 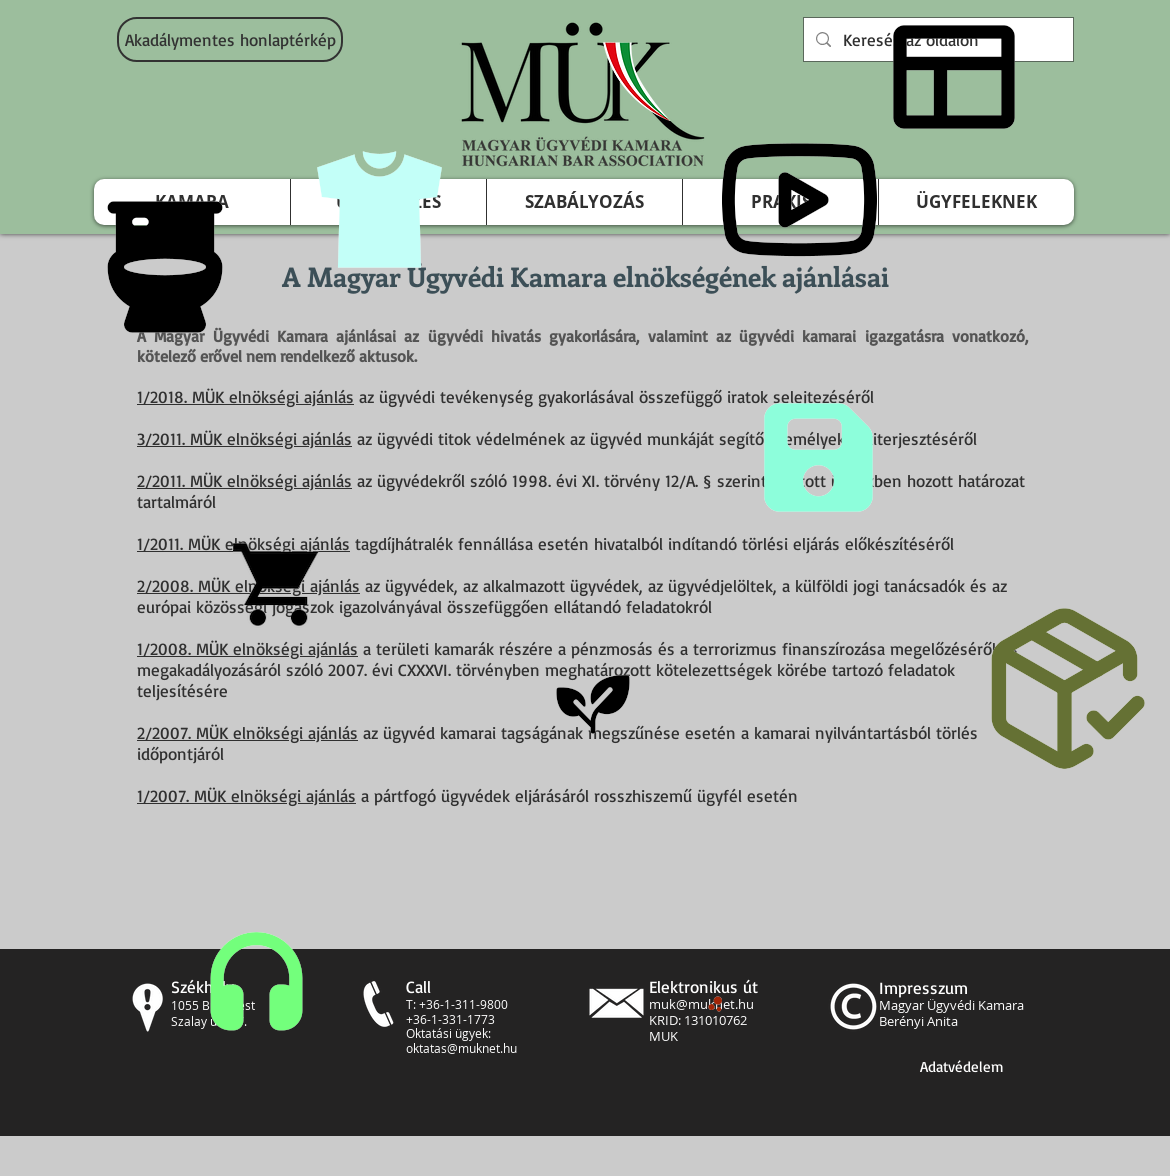 What do you see at coordinates (716, 1004) in the screenshot?
I see `view bubble chart data visualization` at bounding box center [716, 1004].